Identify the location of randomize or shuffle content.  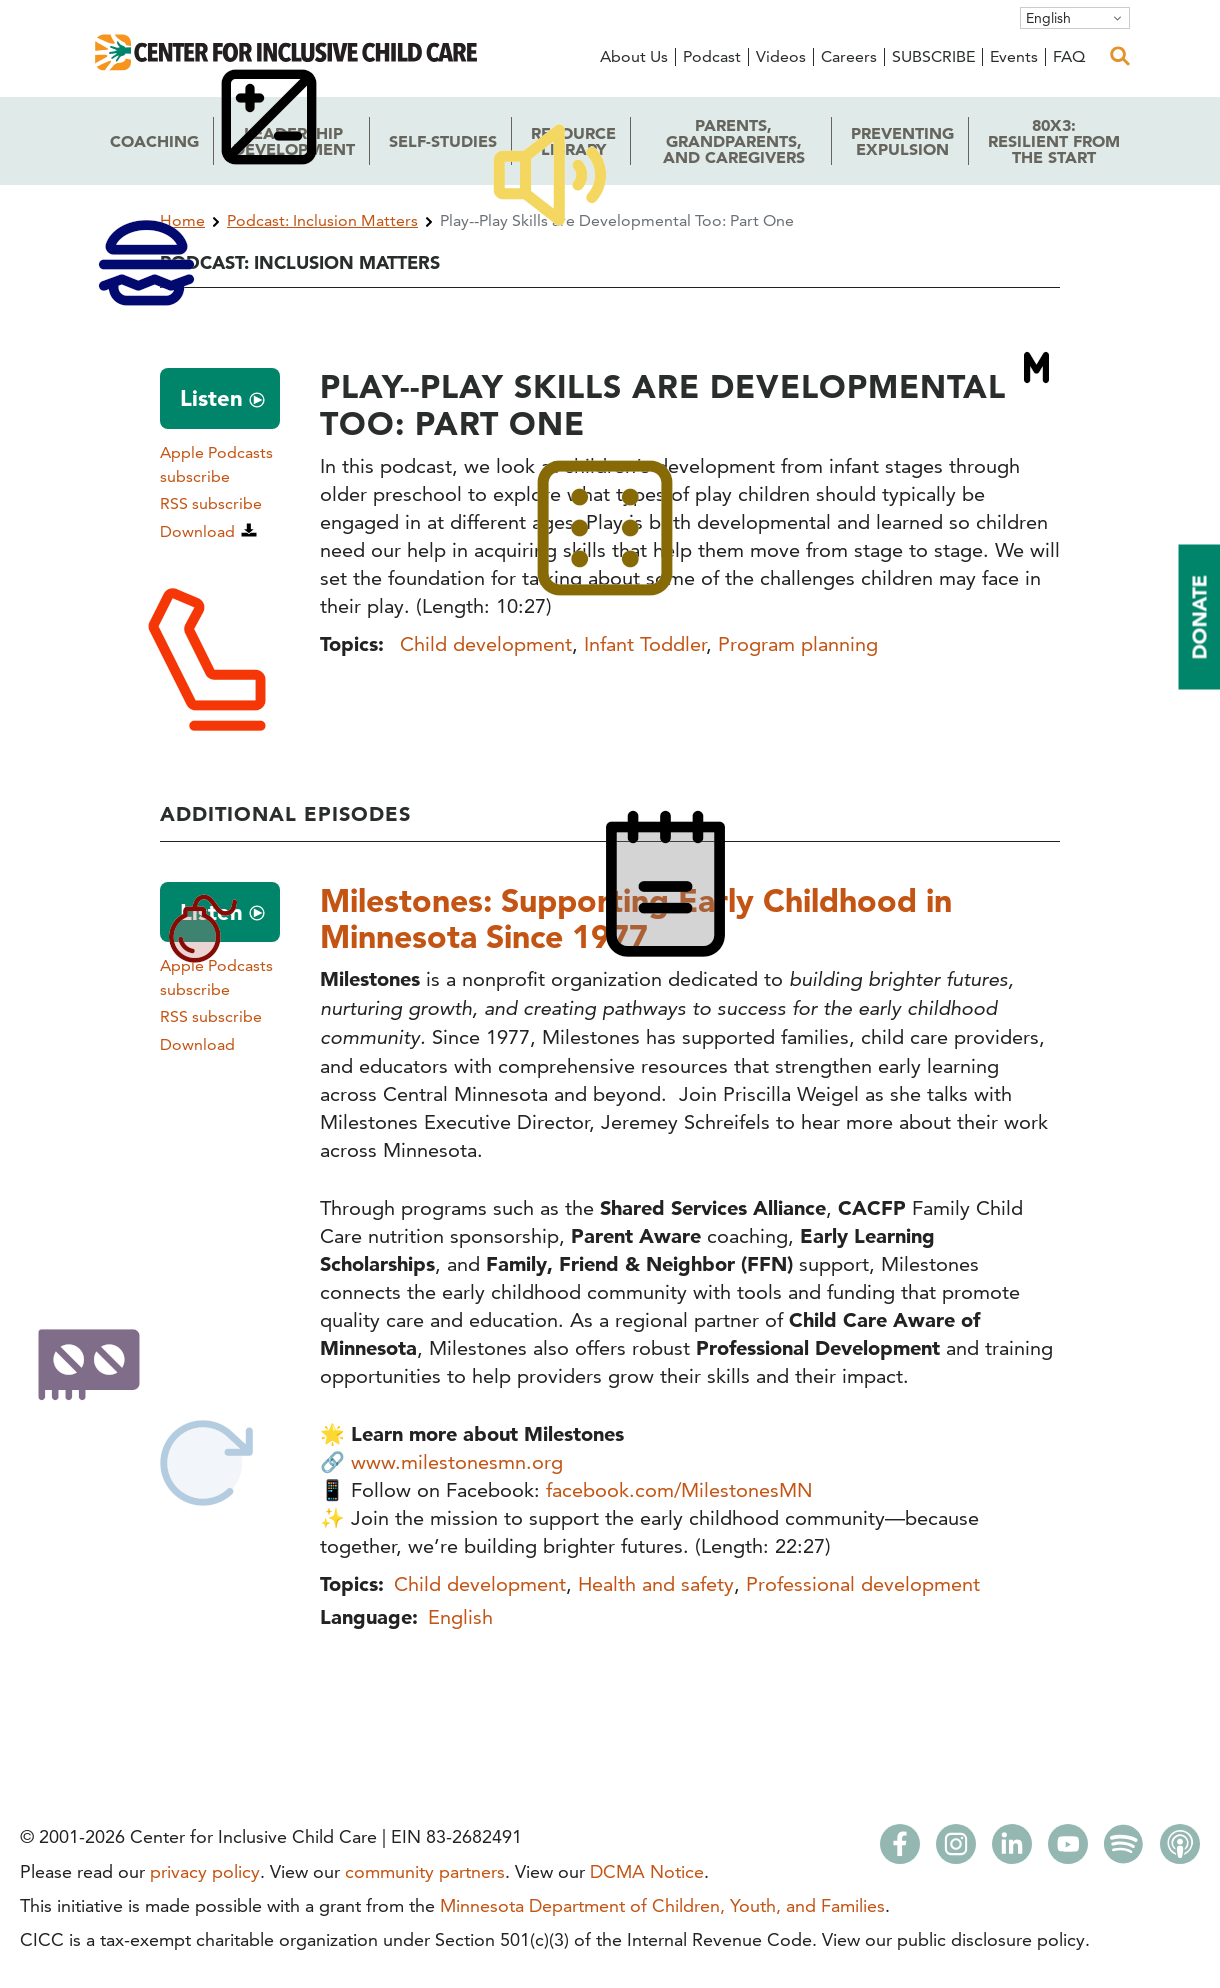
(605, 528).